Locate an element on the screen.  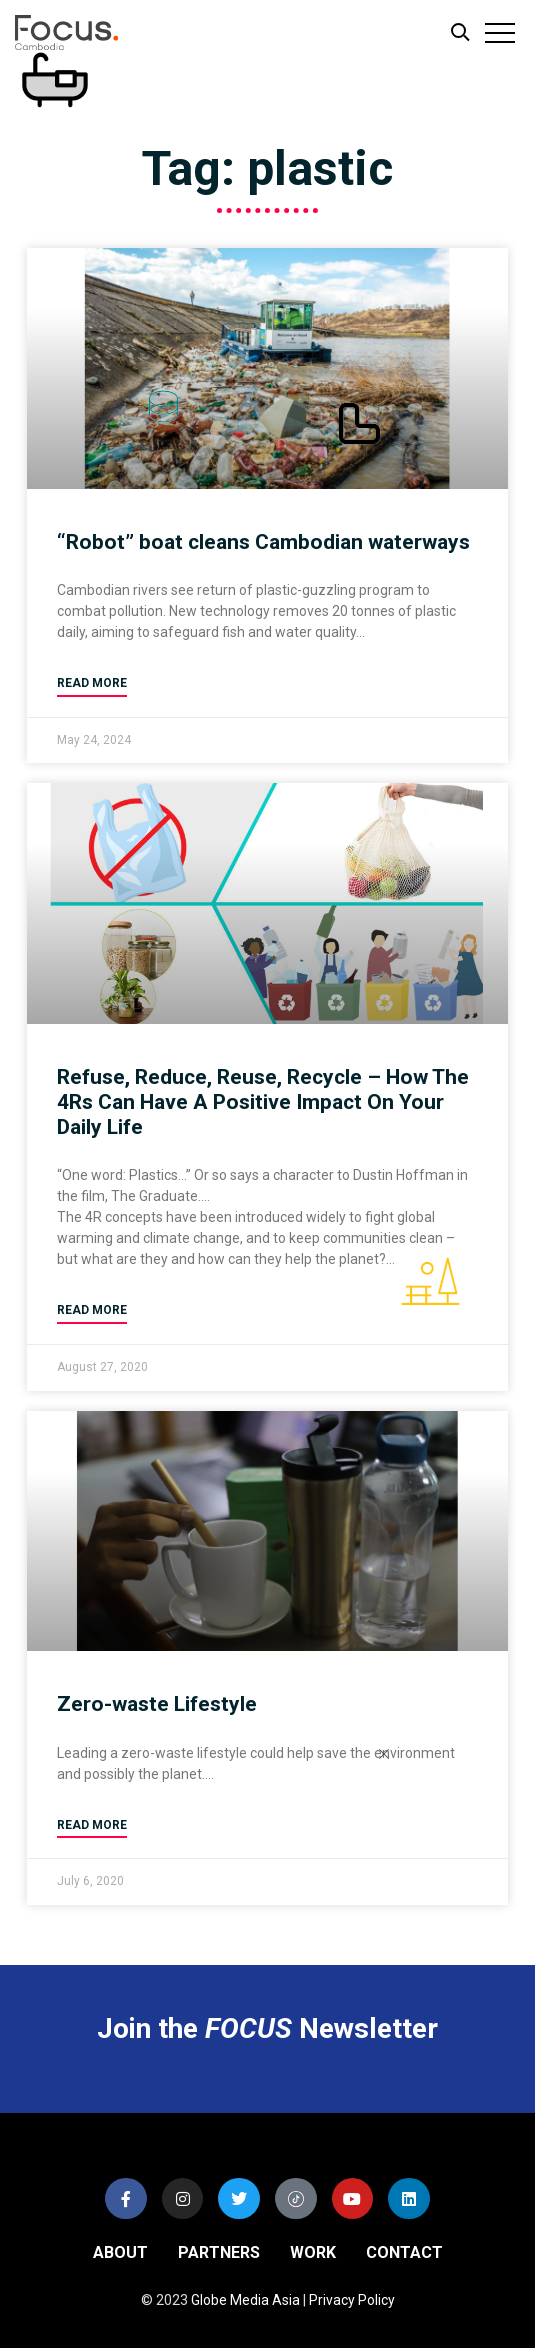
access database or data storage is located at coordinates (163, 406).